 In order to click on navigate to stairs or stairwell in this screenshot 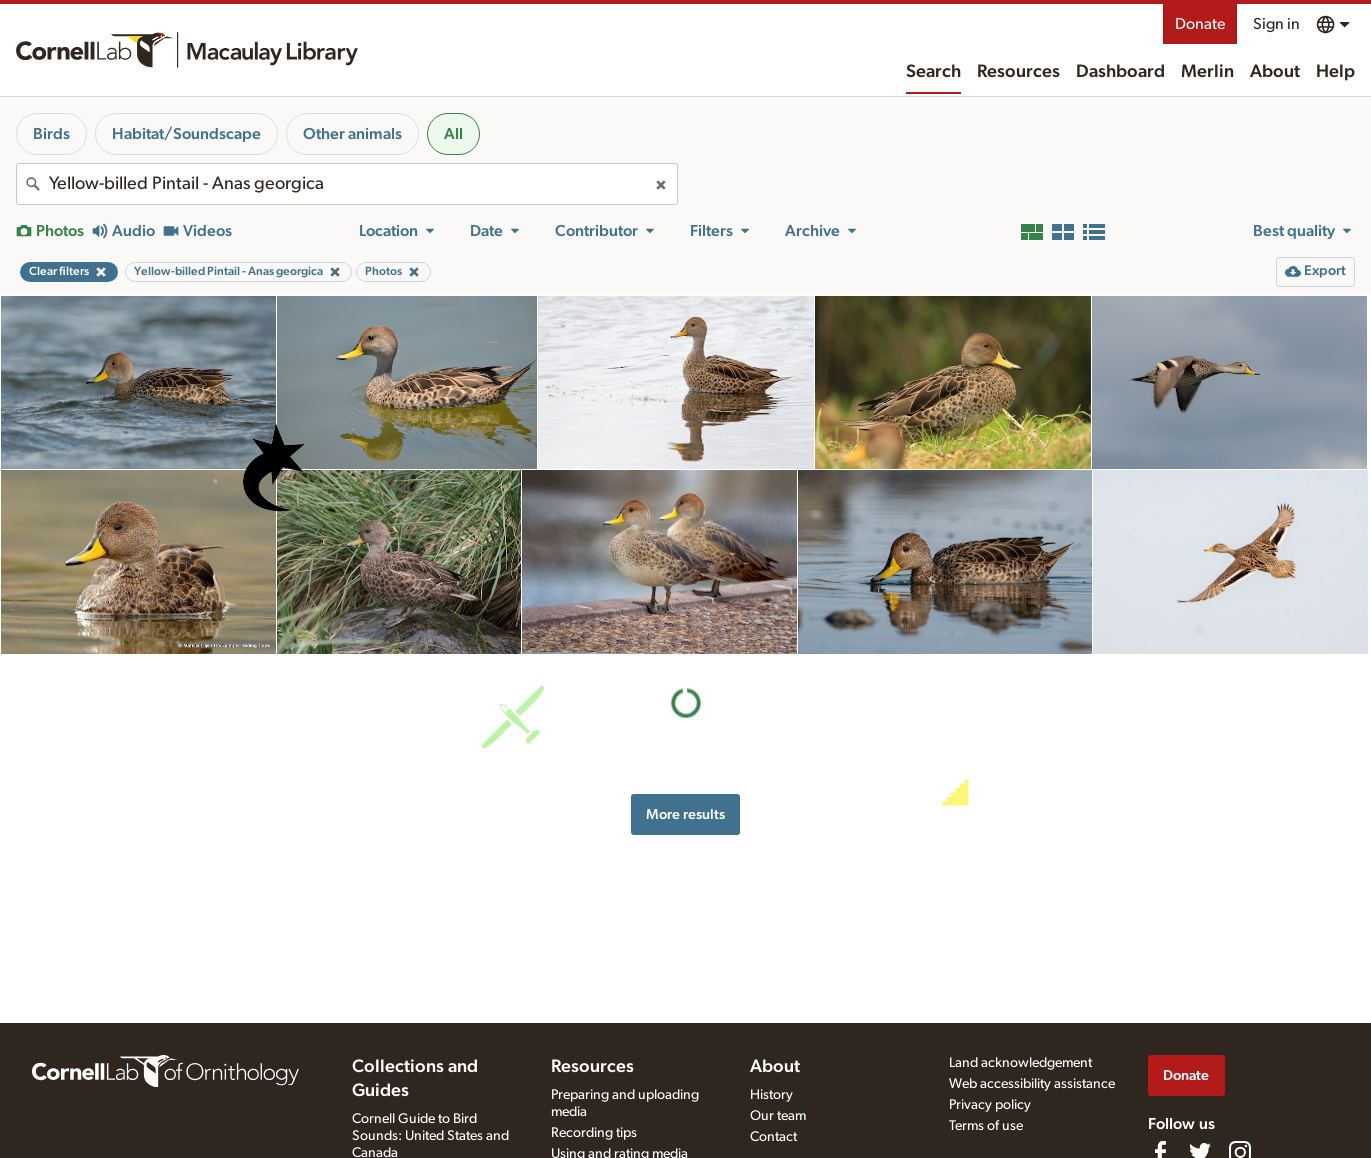, I will do `click(955, 792)`.